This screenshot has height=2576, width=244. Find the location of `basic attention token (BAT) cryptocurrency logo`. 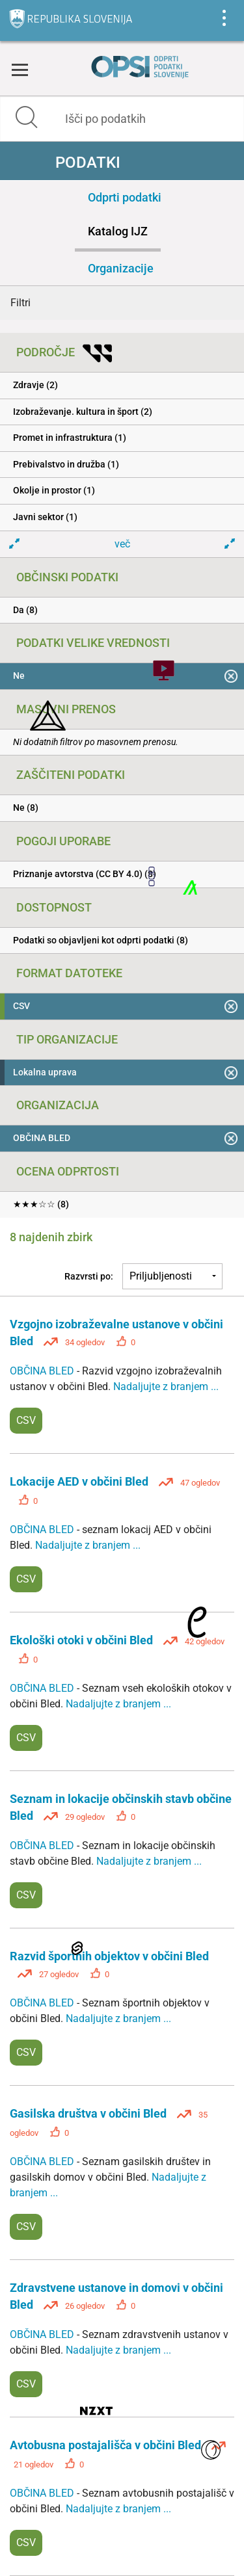

basic attention token (BAT) cryptocurrency logo is located at coordinates (47, 715).